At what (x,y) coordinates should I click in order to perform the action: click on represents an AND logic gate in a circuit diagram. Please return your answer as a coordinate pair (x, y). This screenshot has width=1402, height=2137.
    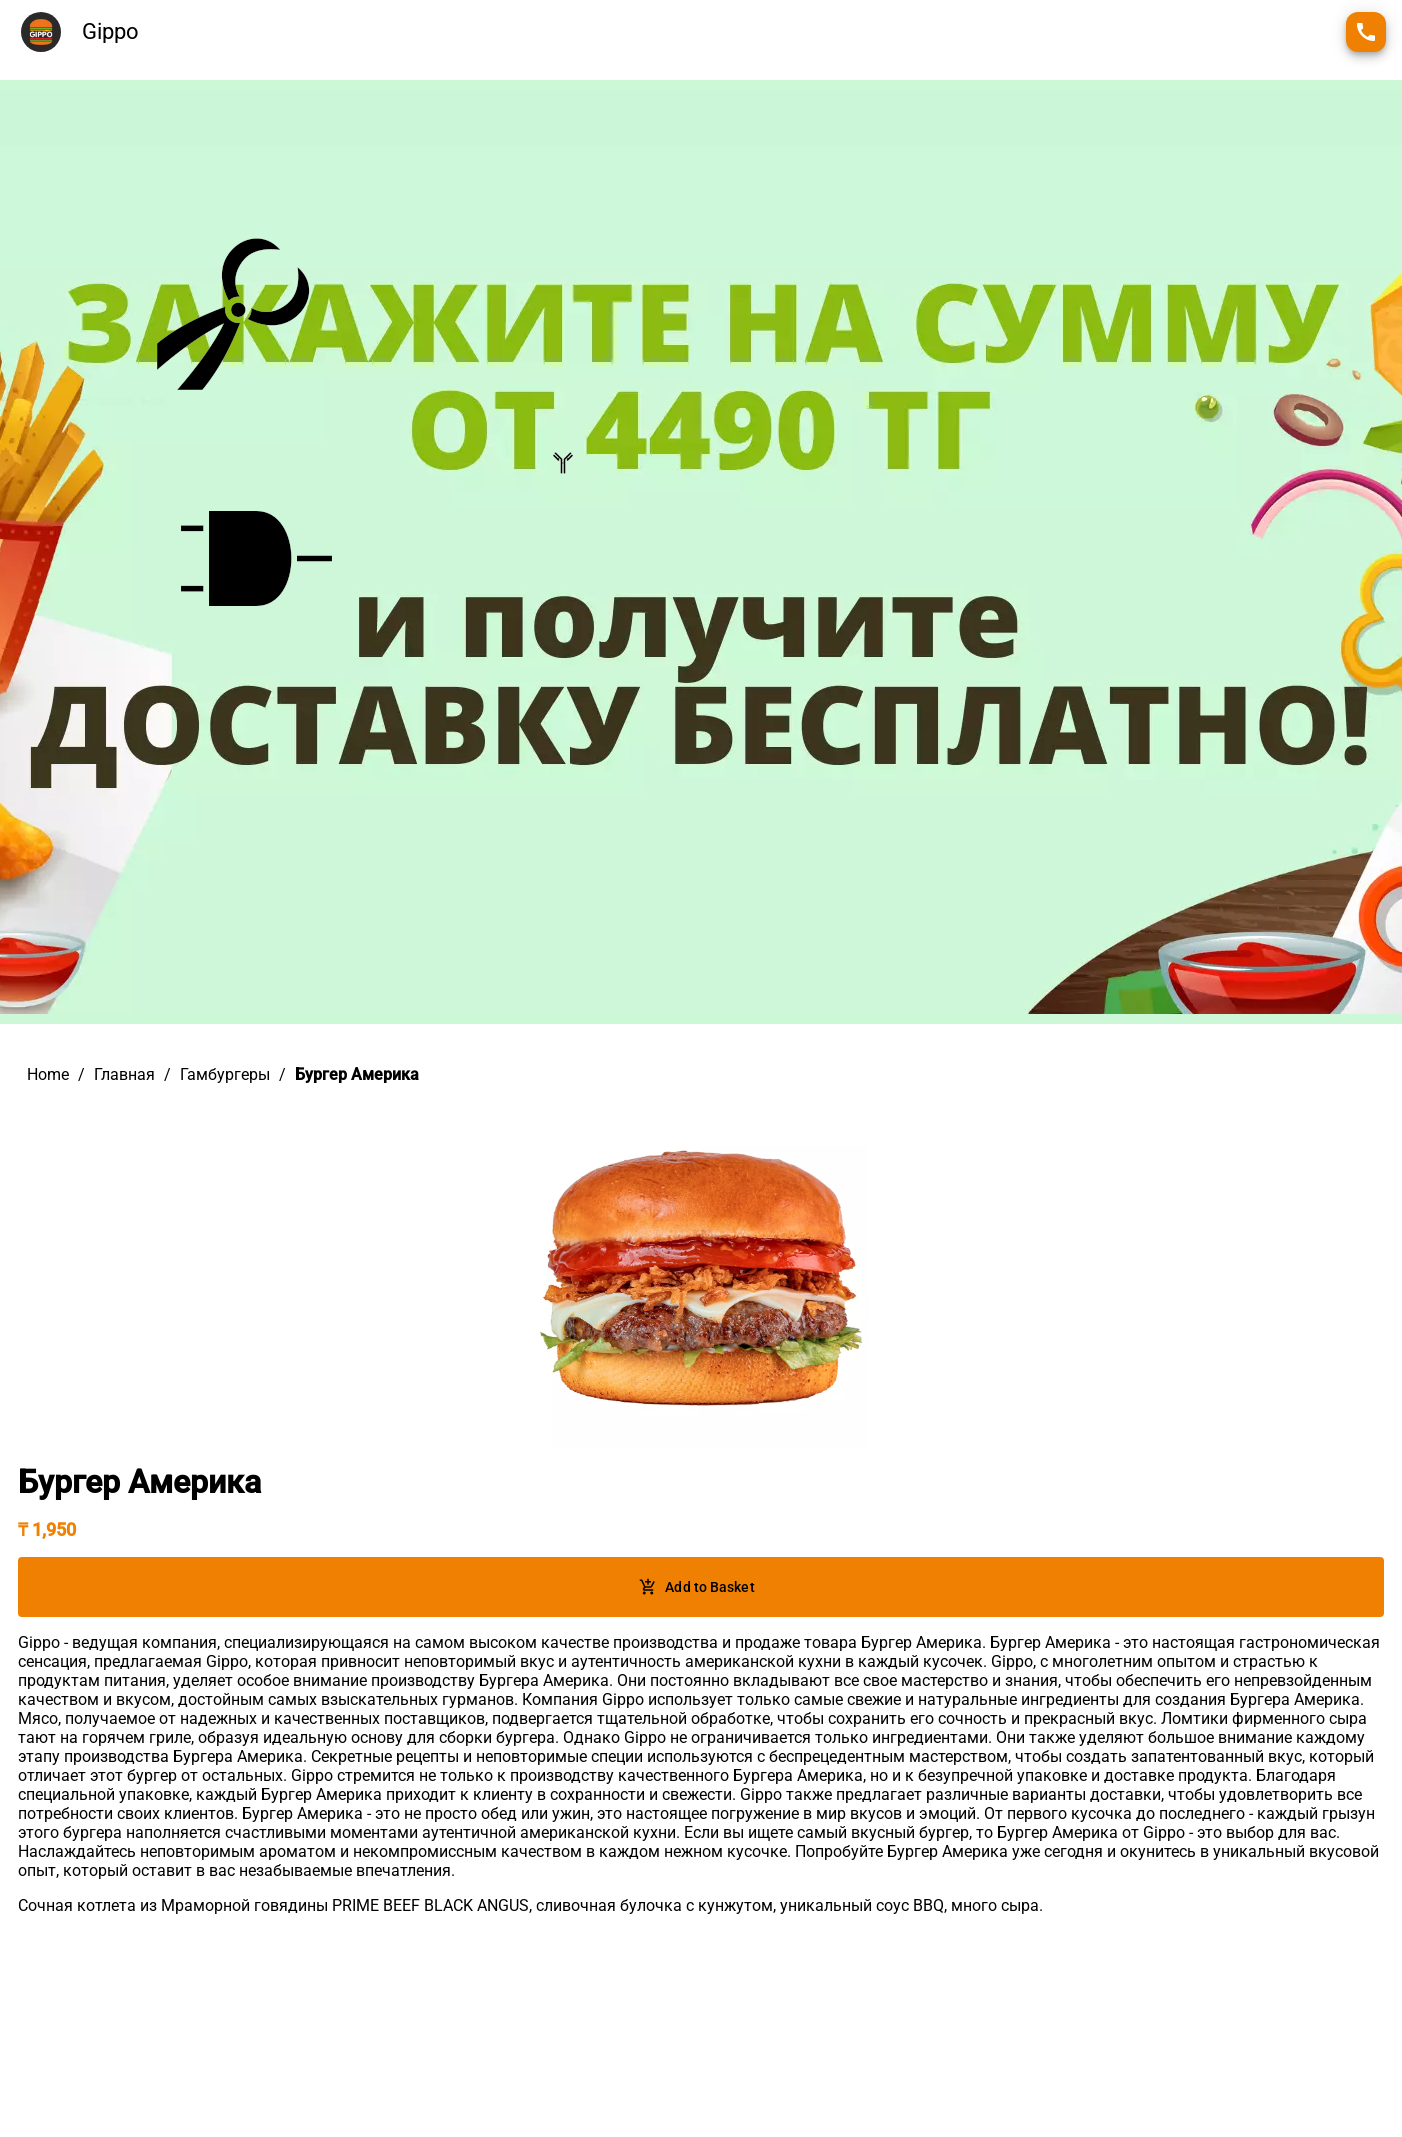
    Looking at the image, I should click on (256, 558).